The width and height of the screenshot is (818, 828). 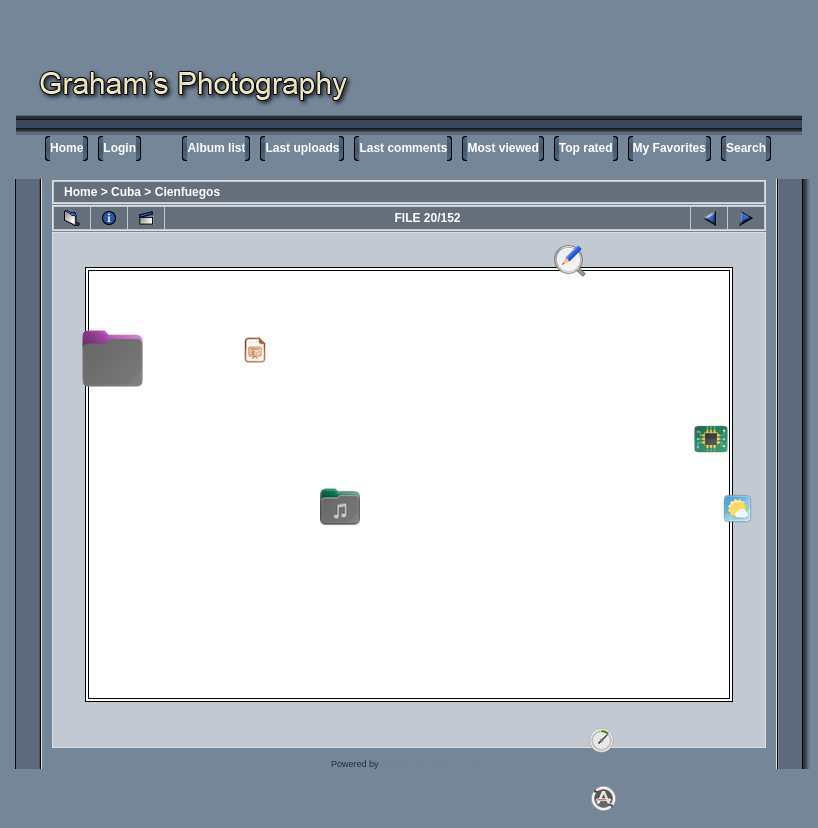 What do you see at coordinates (603, 798) in the screenshot?
I see `open the software updater application` at bounding box center [603, 798].